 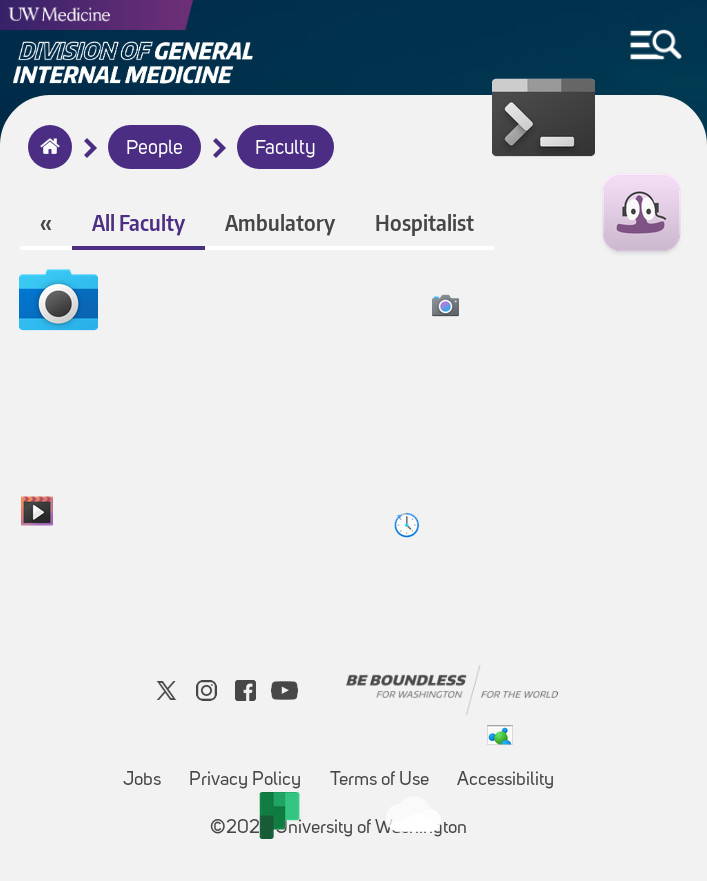 I want to click on open microsoft planner app, so click(x=279, y=815).